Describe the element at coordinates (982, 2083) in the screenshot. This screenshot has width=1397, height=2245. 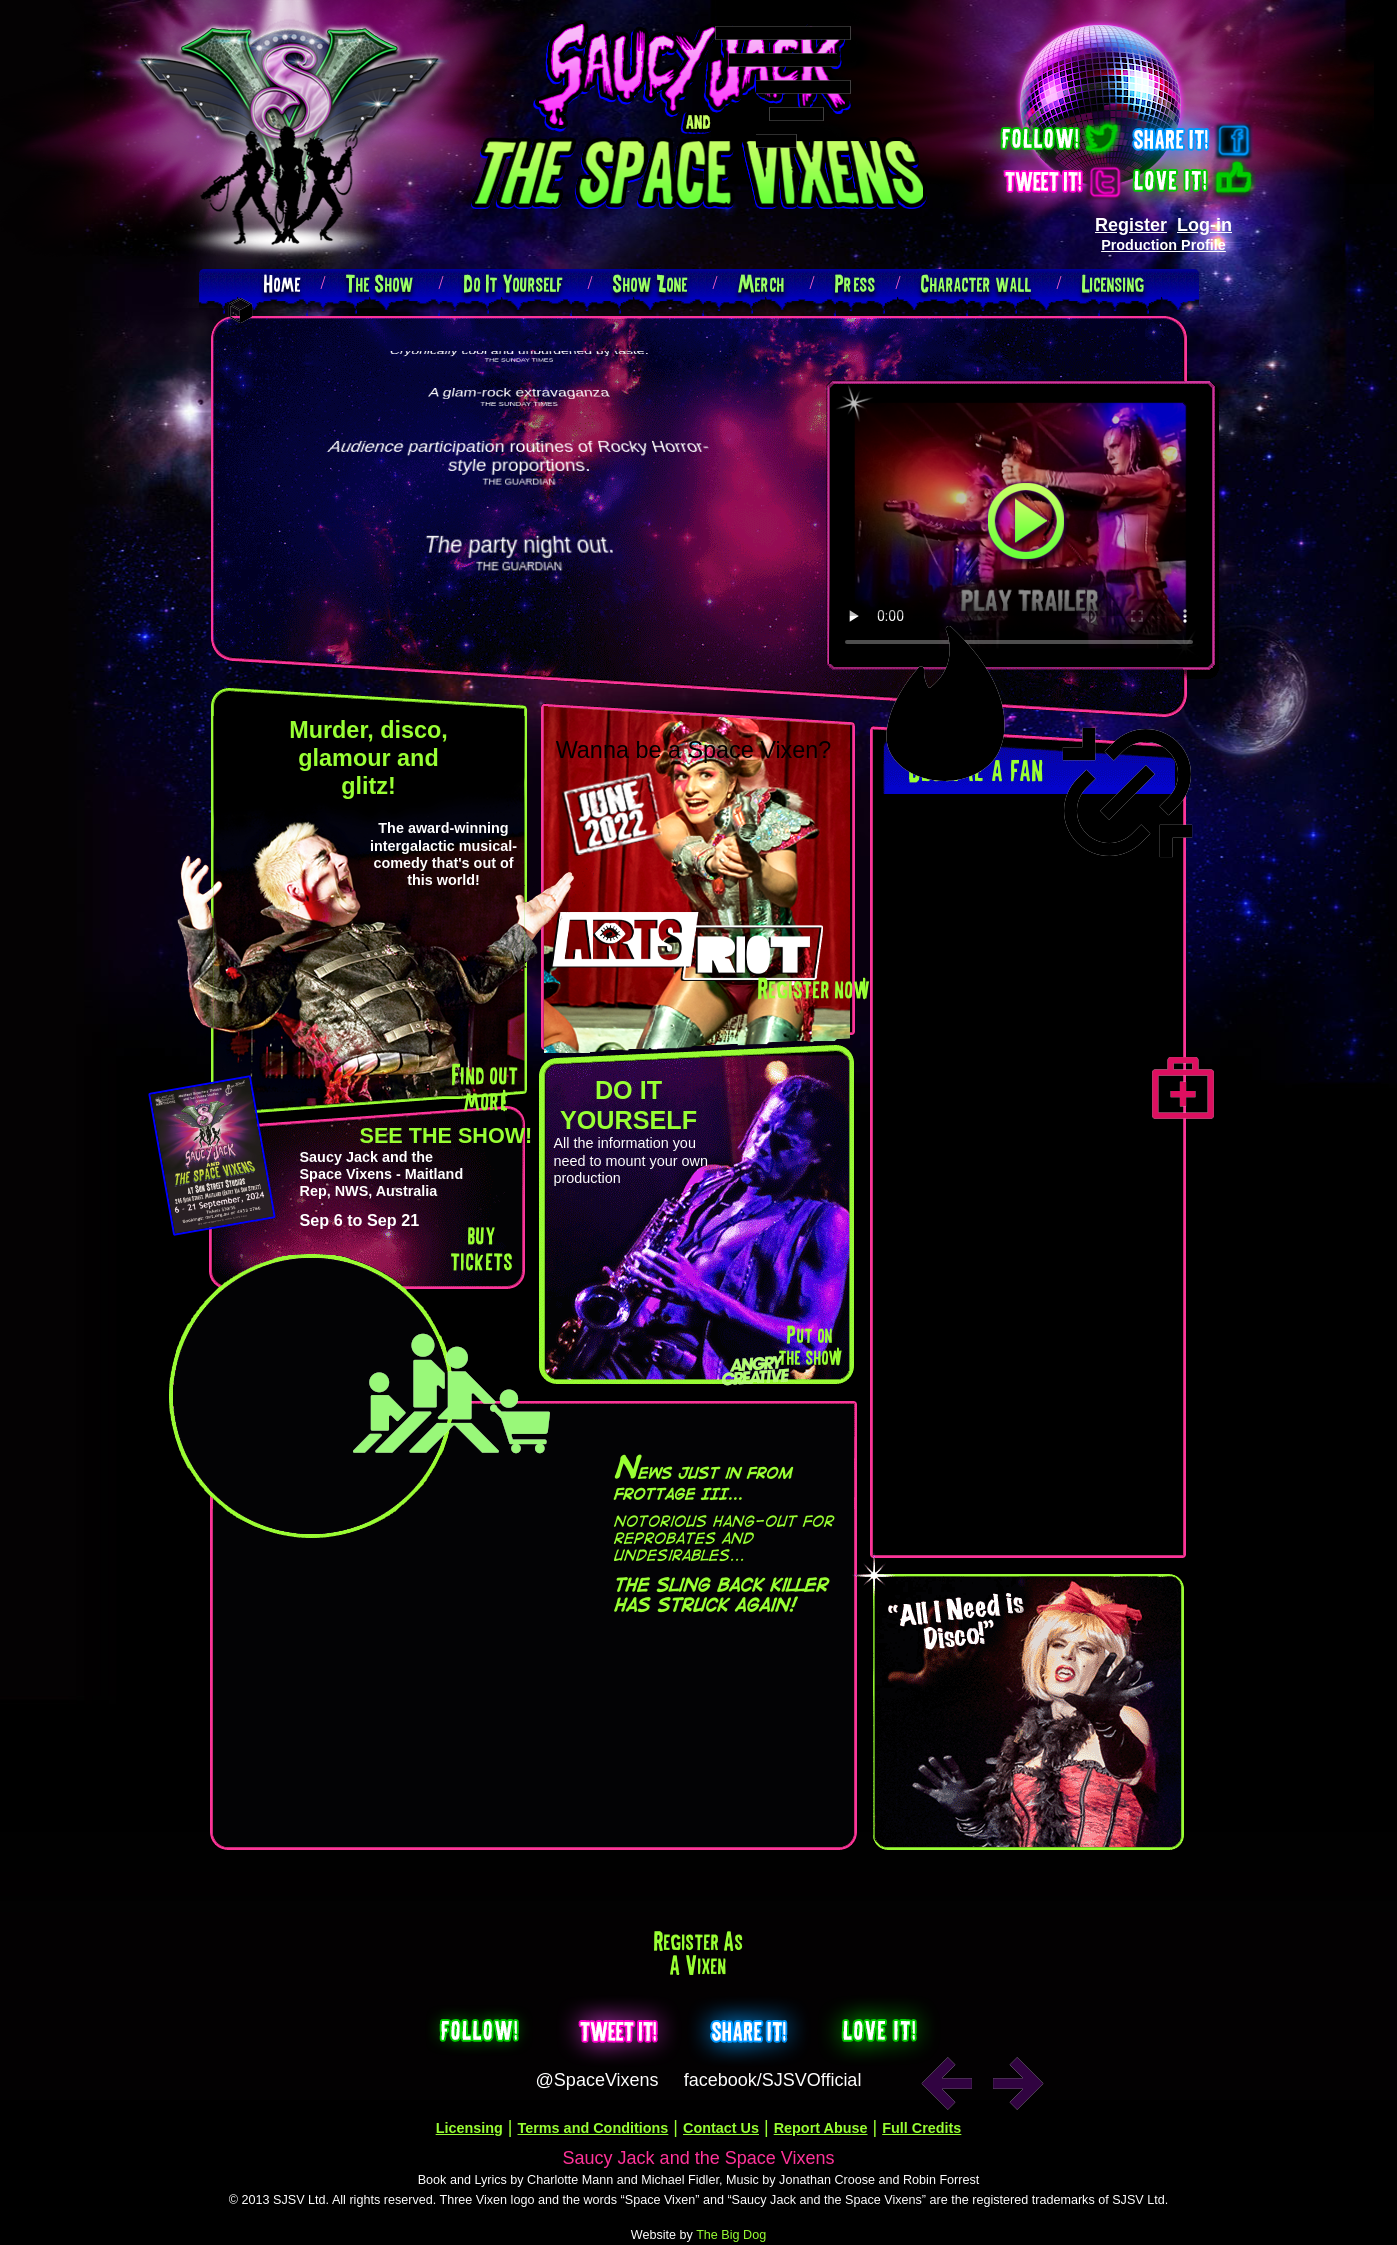
I see `expand content horizontally` at that location.